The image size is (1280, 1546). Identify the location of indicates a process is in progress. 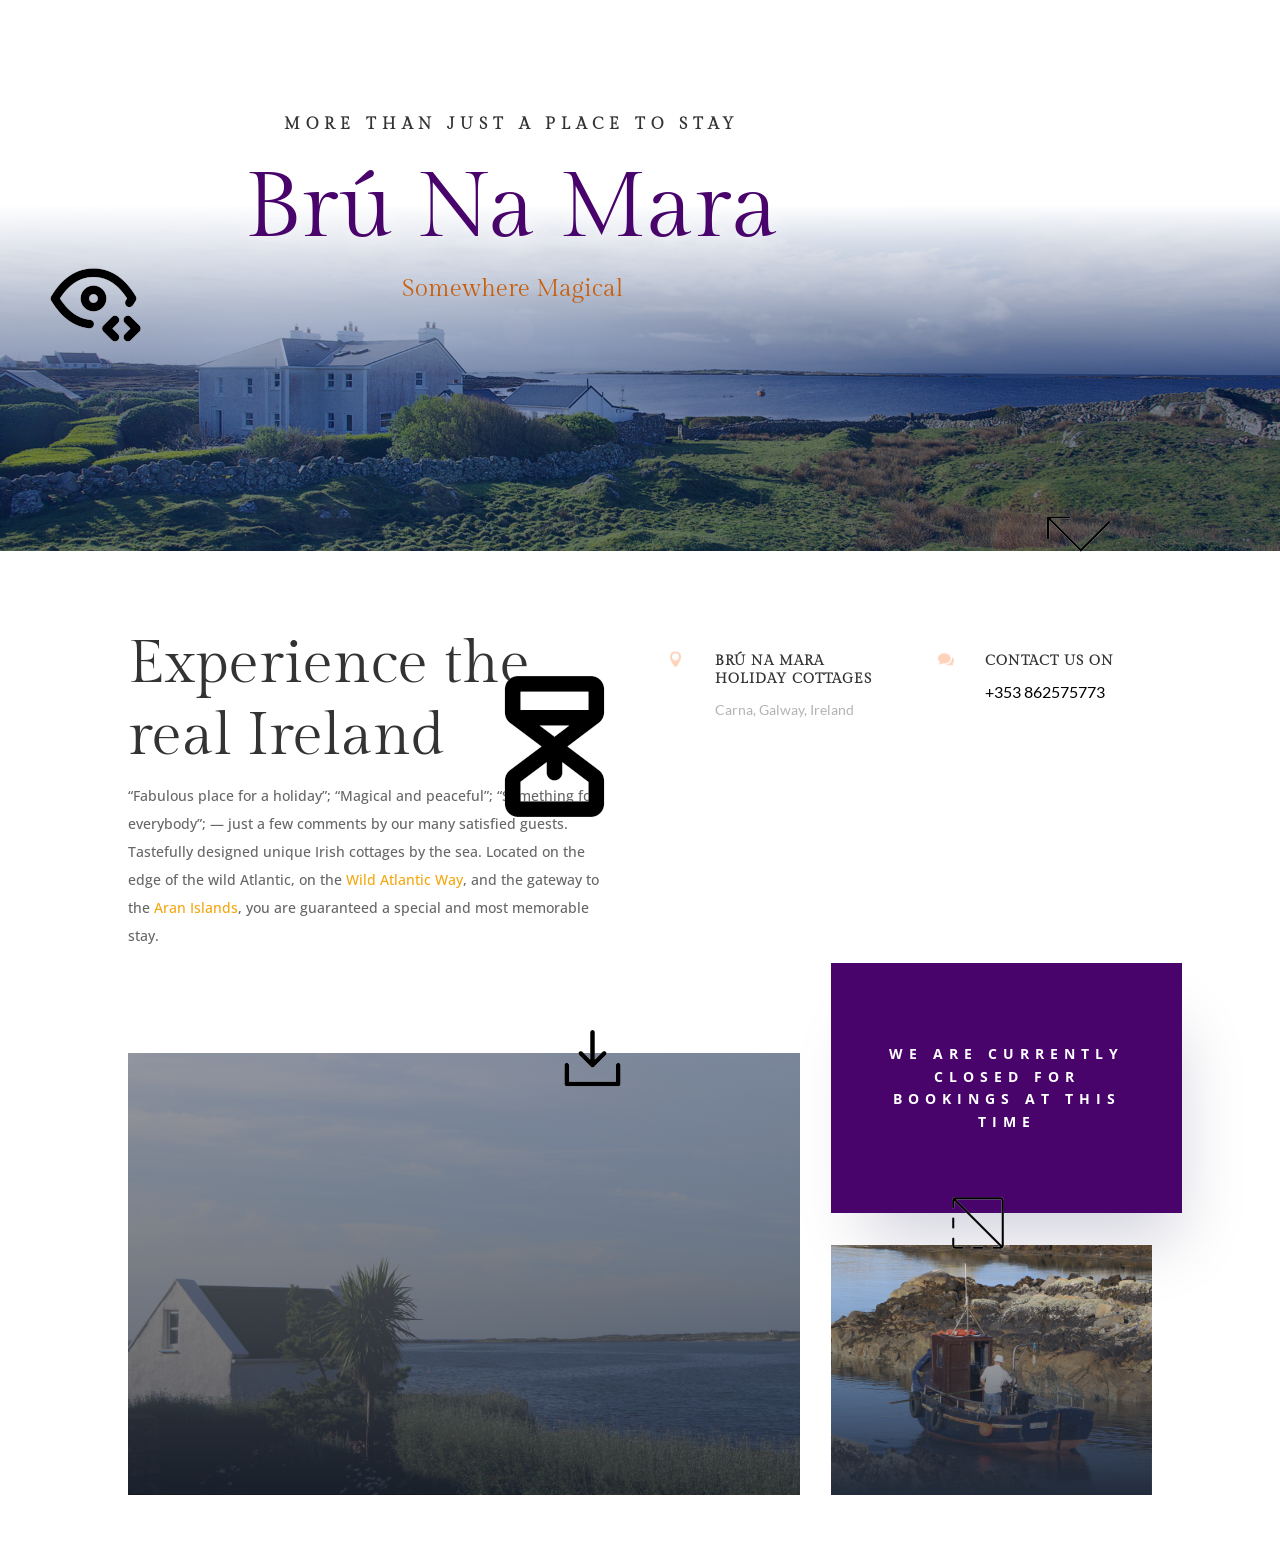
(554, 746).